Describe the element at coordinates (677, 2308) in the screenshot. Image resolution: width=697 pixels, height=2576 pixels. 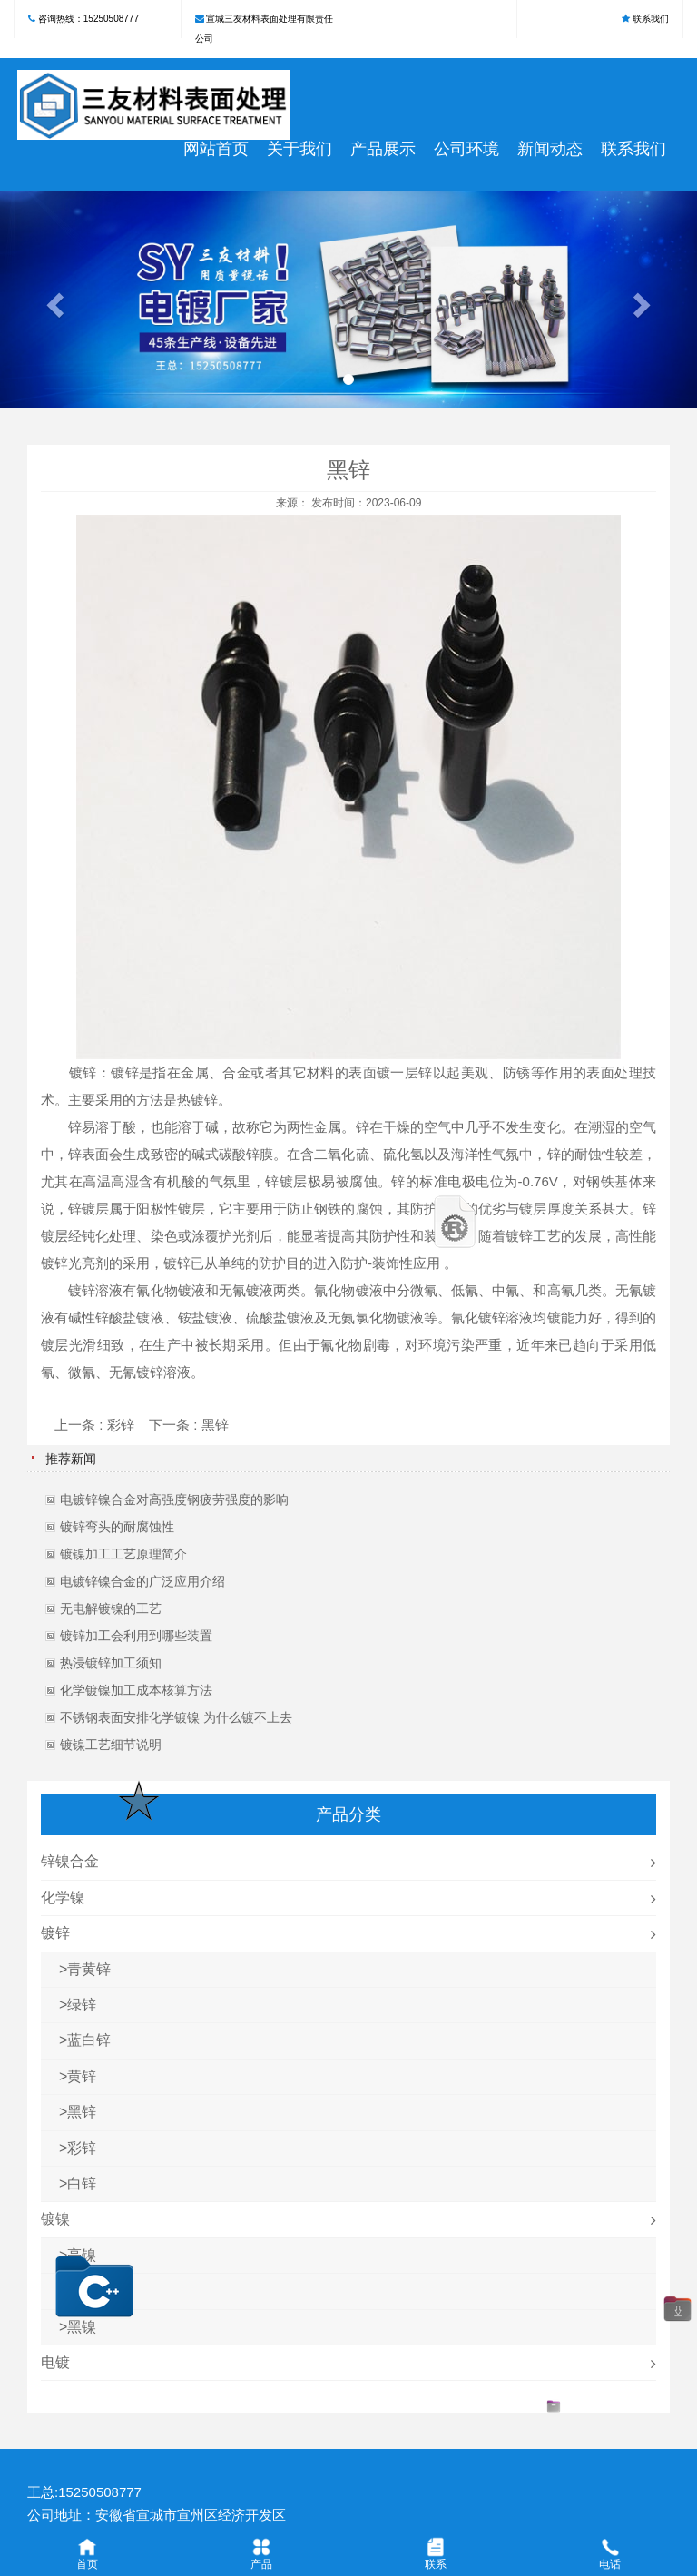
I see `open your downloads folder` at that location.